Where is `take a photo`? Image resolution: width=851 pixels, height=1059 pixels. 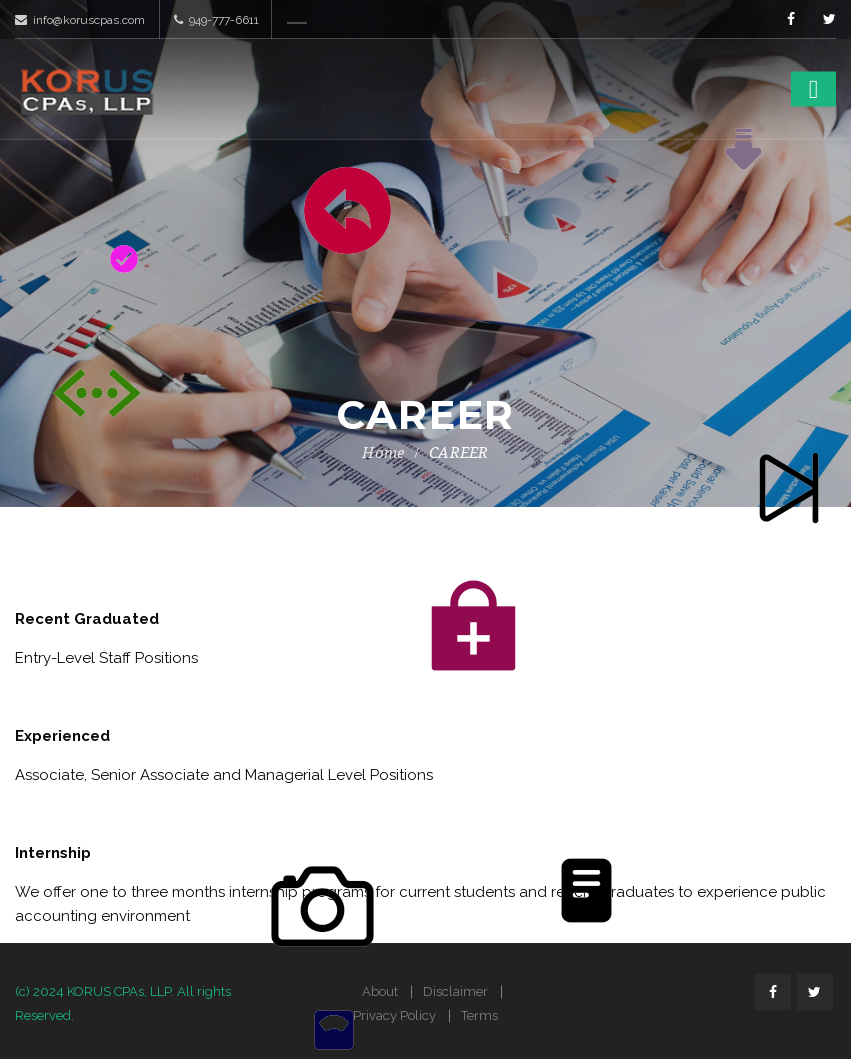
take a photo is located at coordinates (322, 906).